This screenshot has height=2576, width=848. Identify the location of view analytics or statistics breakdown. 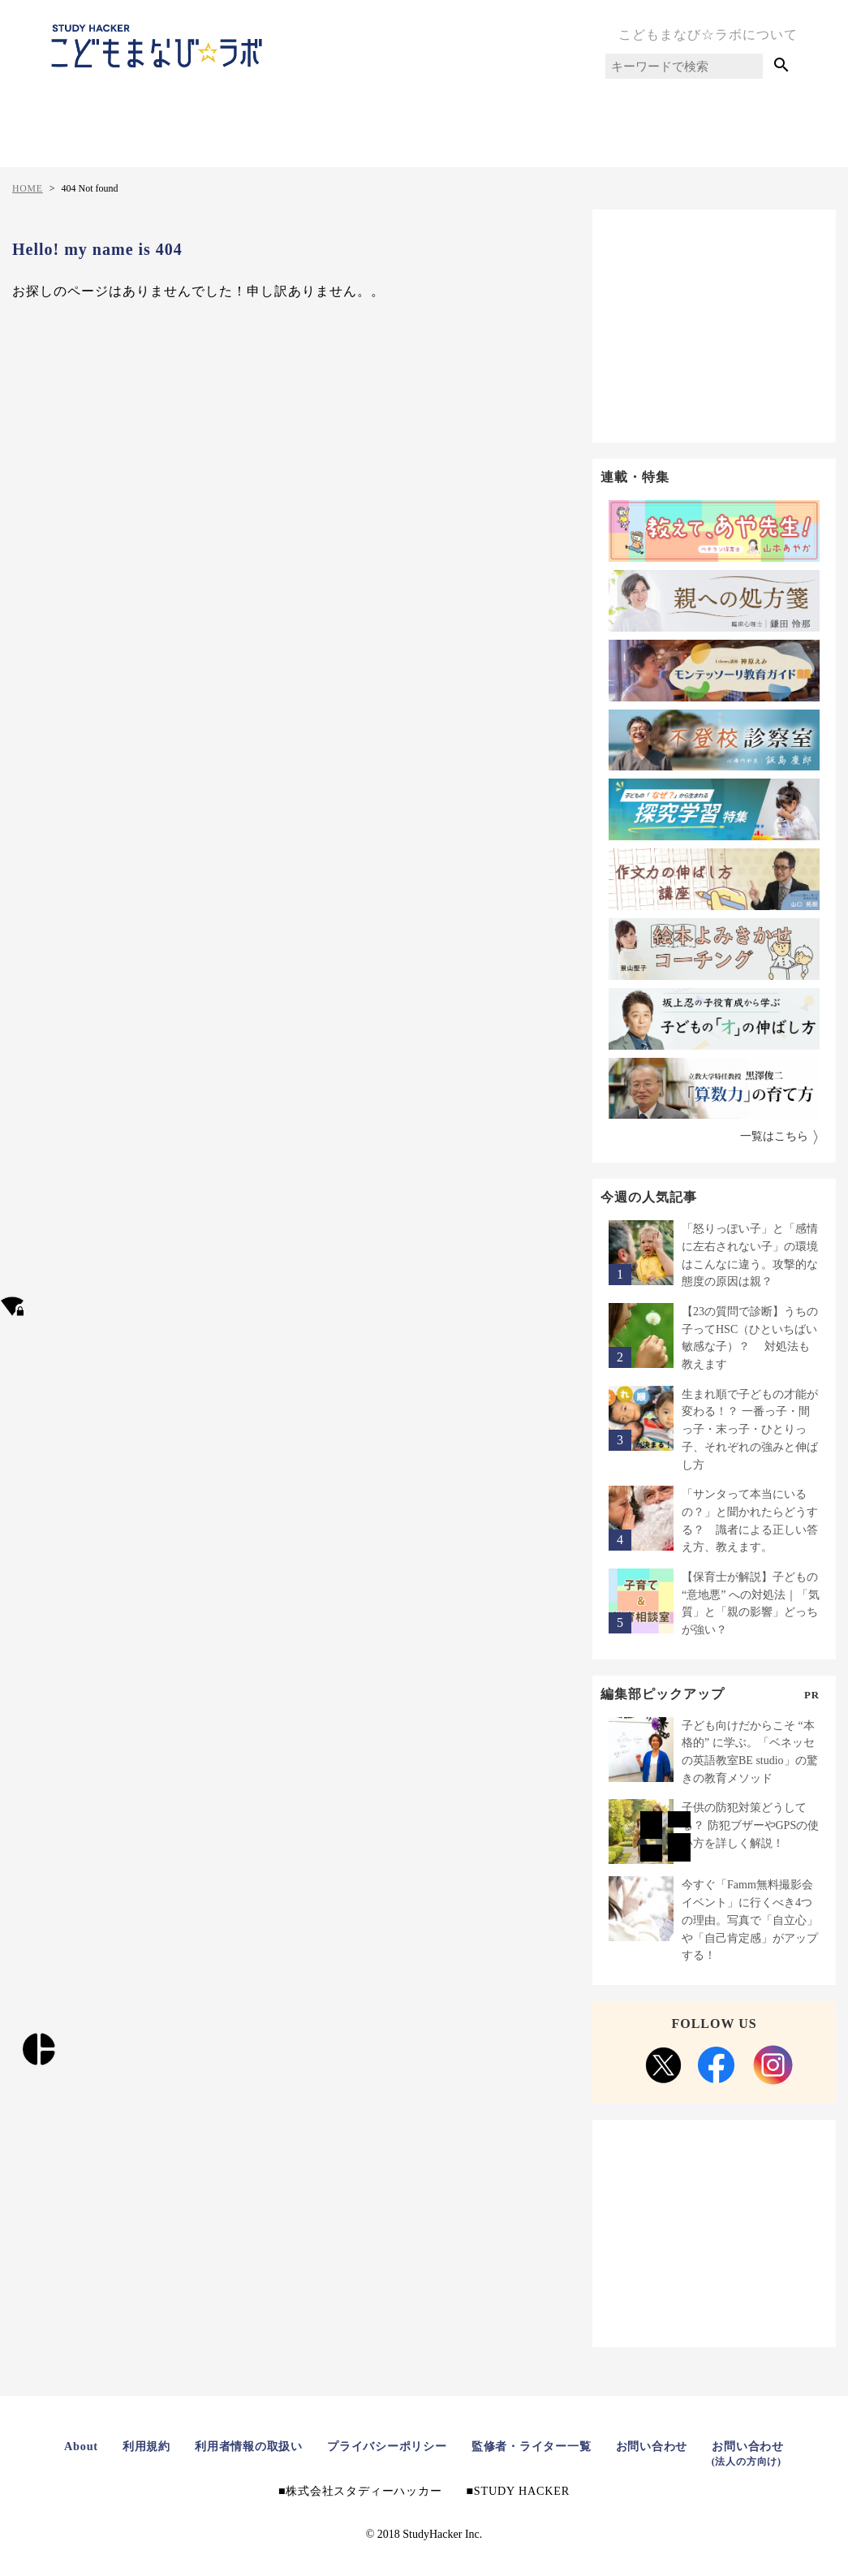
(39, 2049).